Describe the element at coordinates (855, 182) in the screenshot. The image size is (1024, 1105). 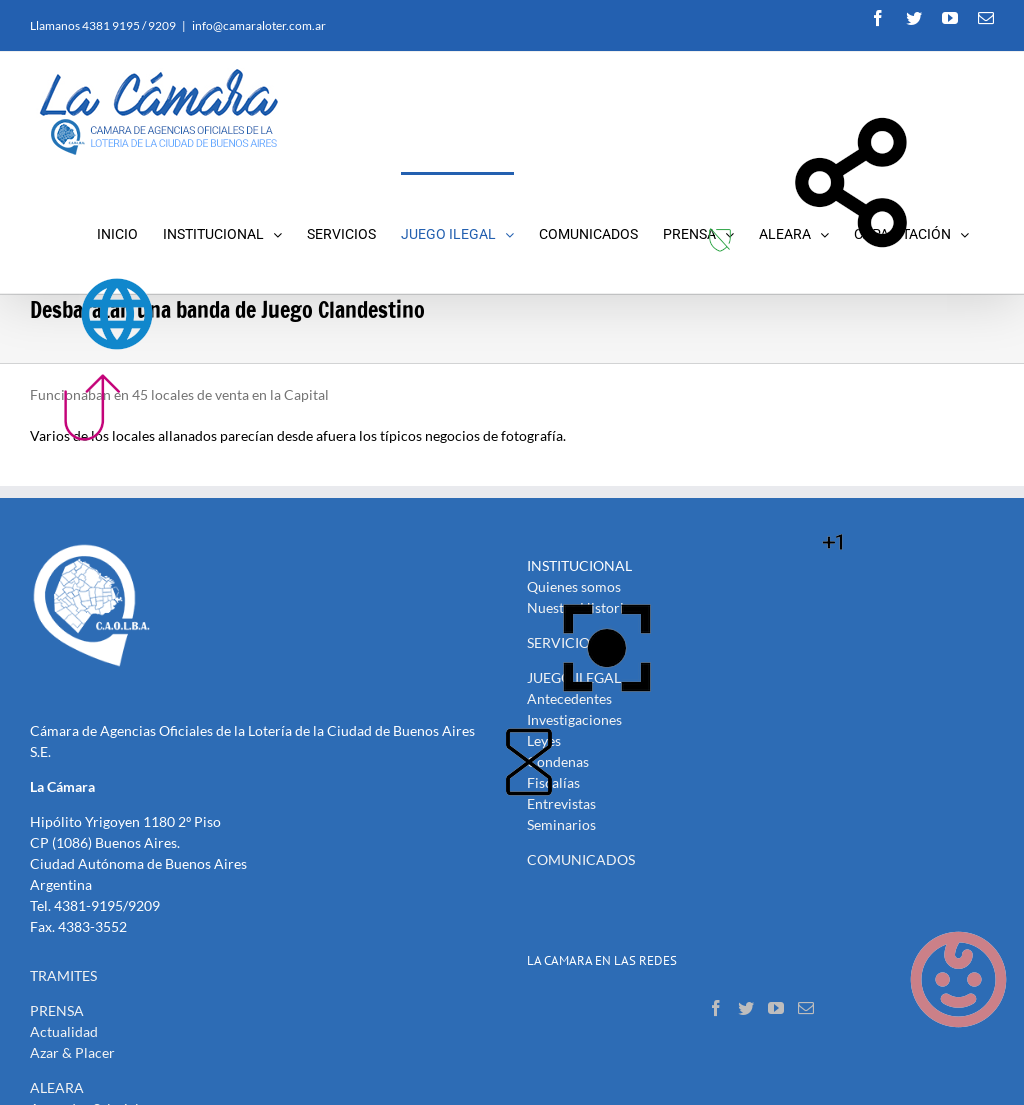
I see `share content to social networks` at that location.